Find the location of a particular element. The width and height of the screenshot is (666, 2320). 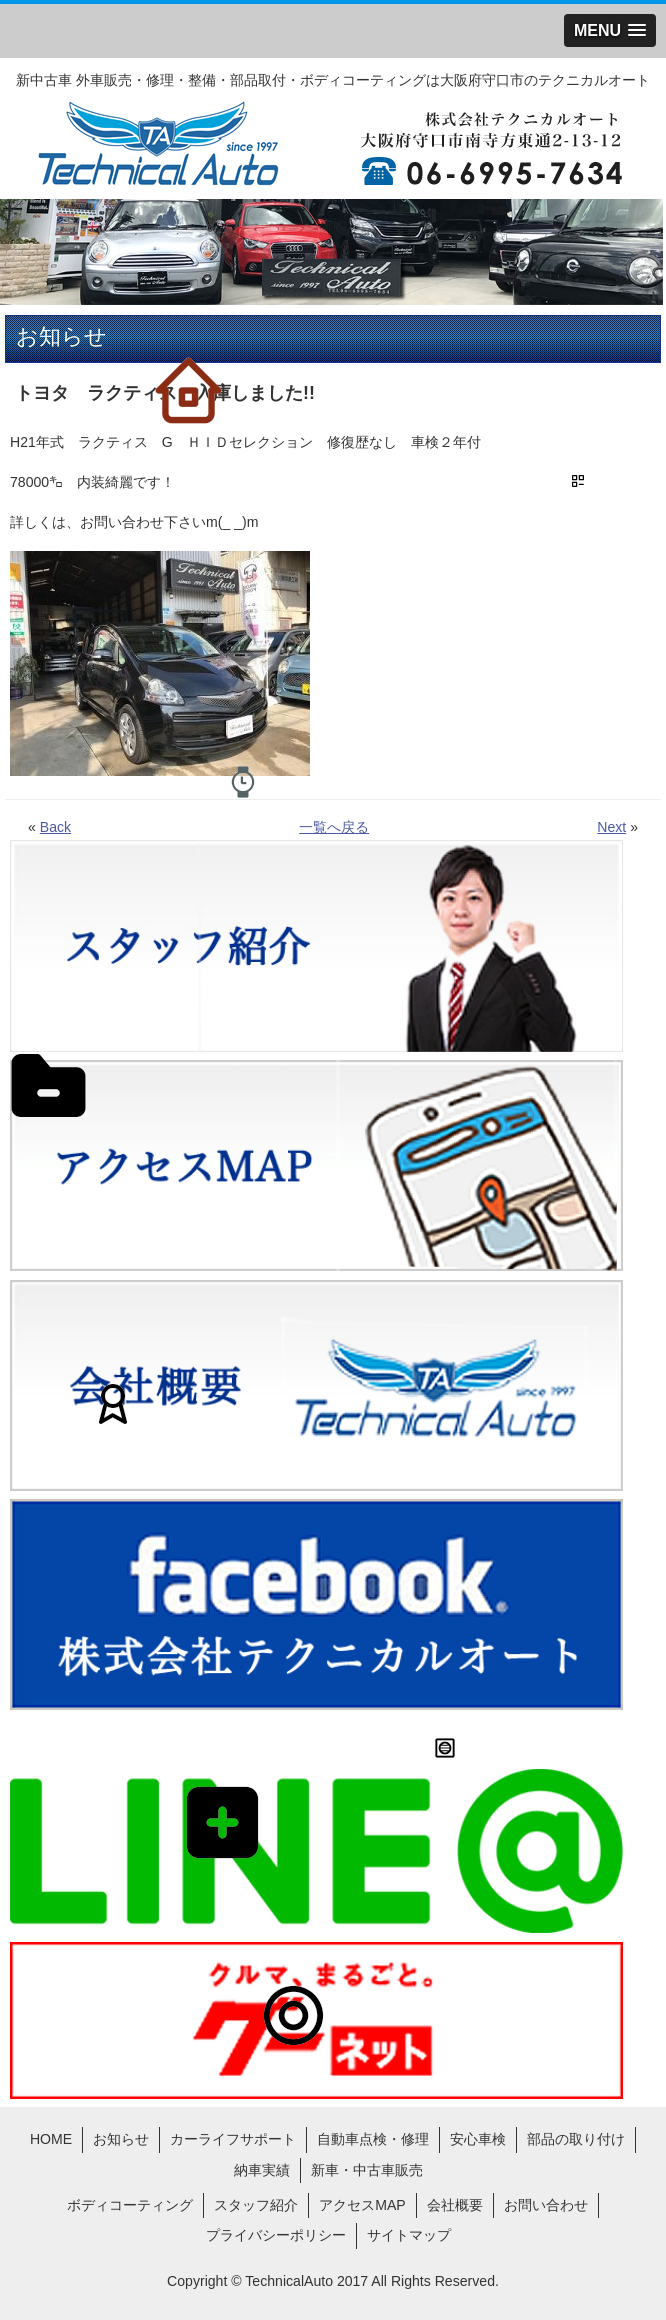

navigate to home screen is located at coordinates (188, 390).